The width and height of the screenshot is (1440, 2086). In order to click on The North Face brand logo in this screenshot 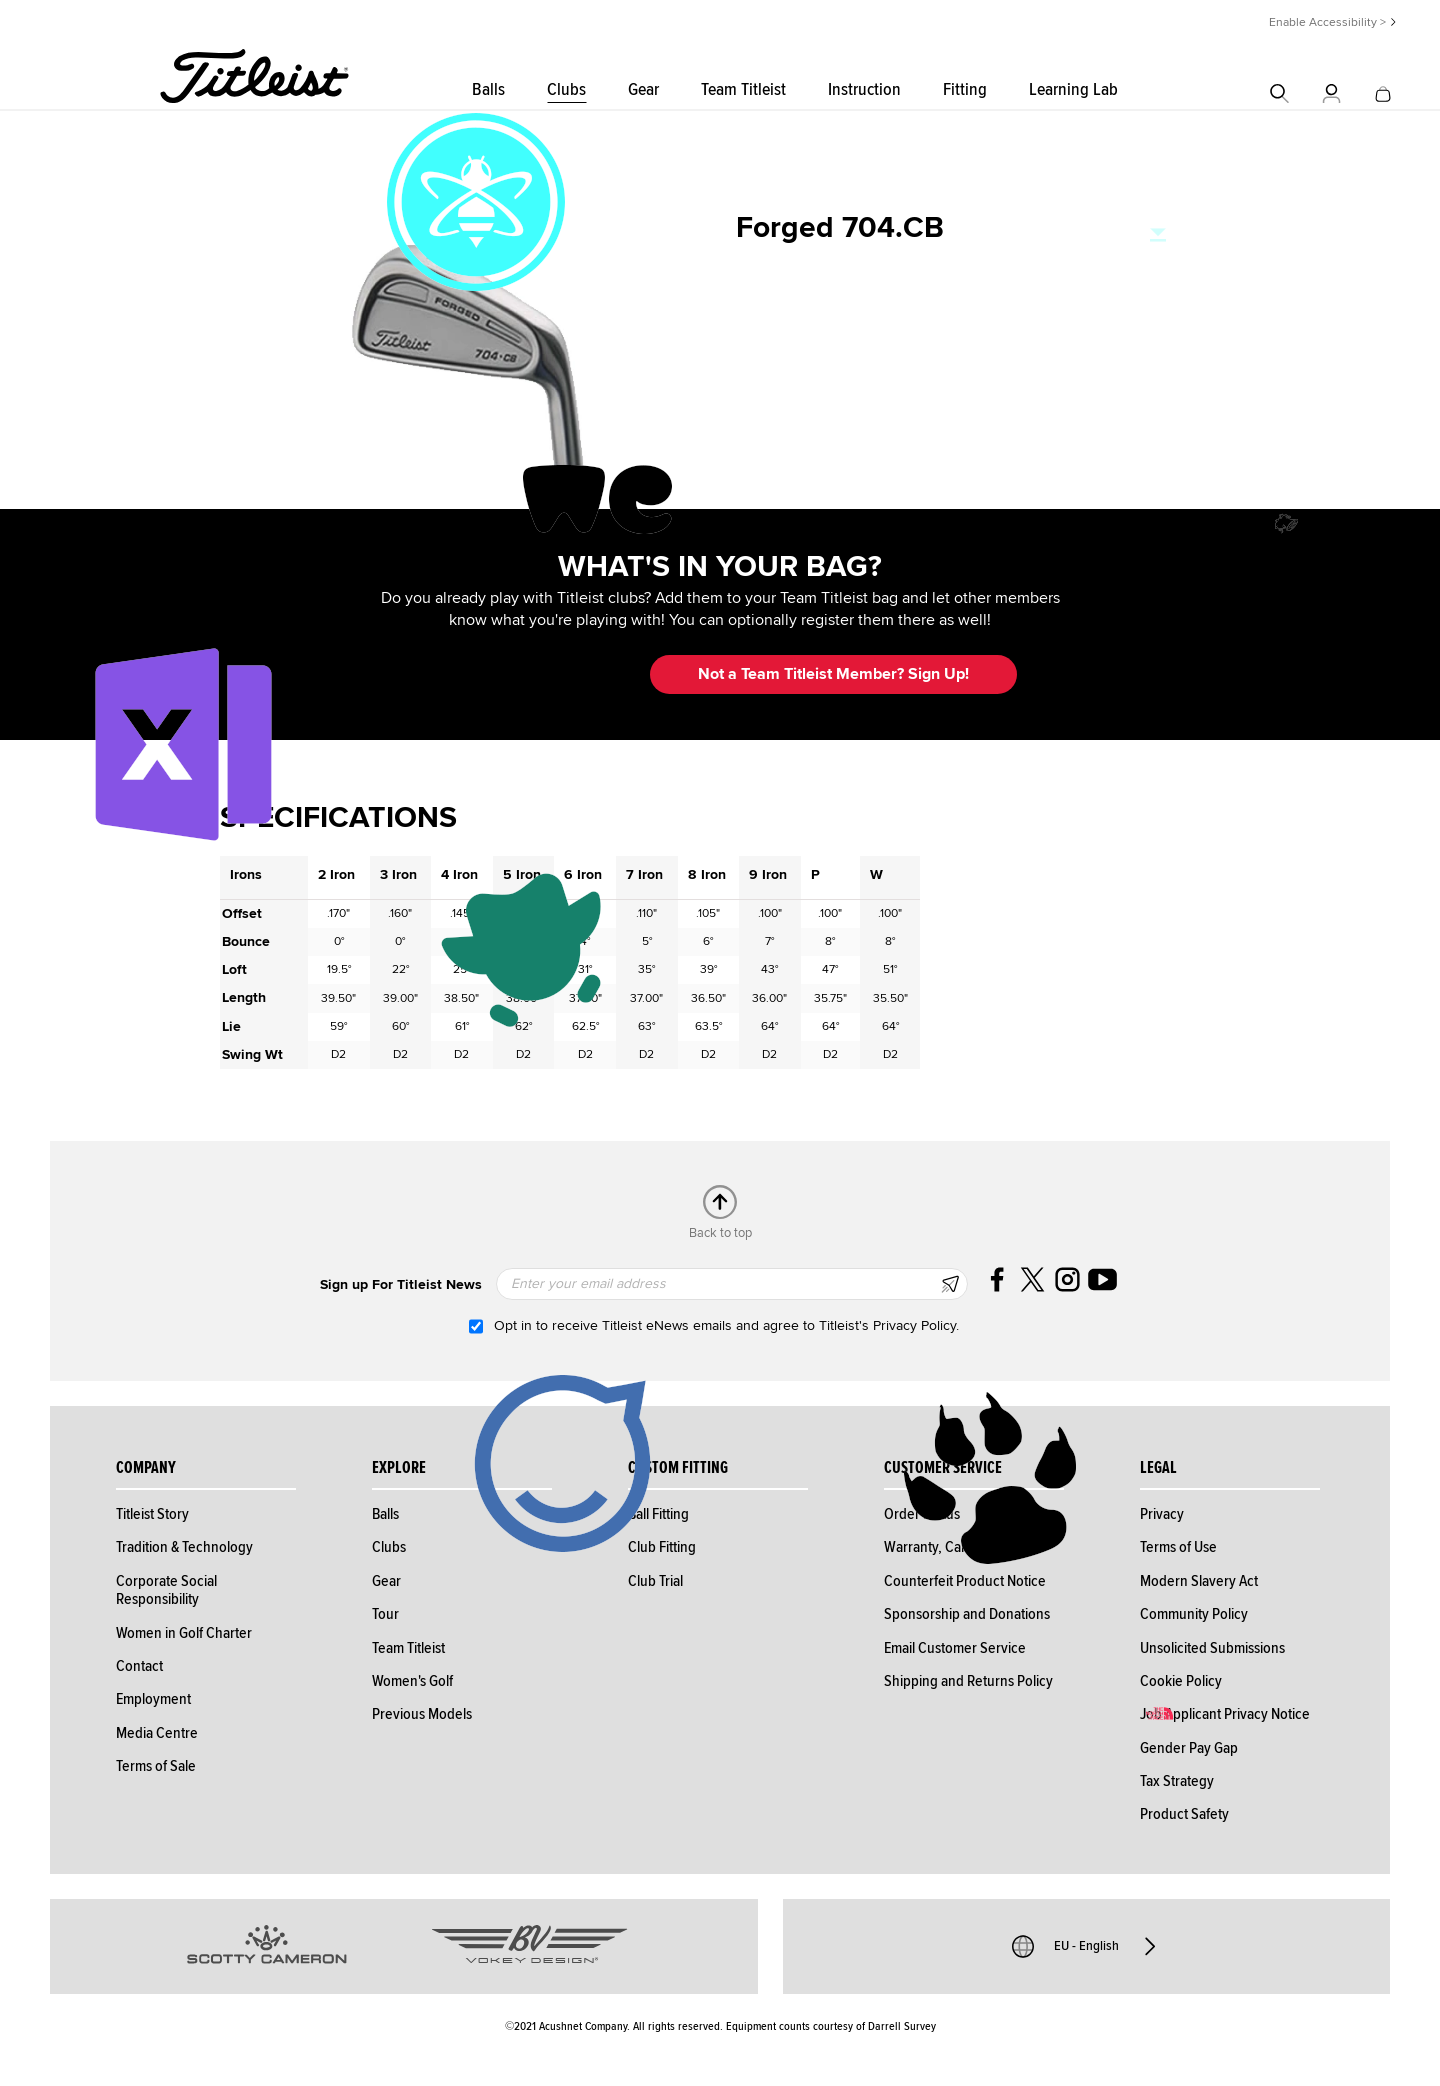, I will do `click(1159, 1713)`.